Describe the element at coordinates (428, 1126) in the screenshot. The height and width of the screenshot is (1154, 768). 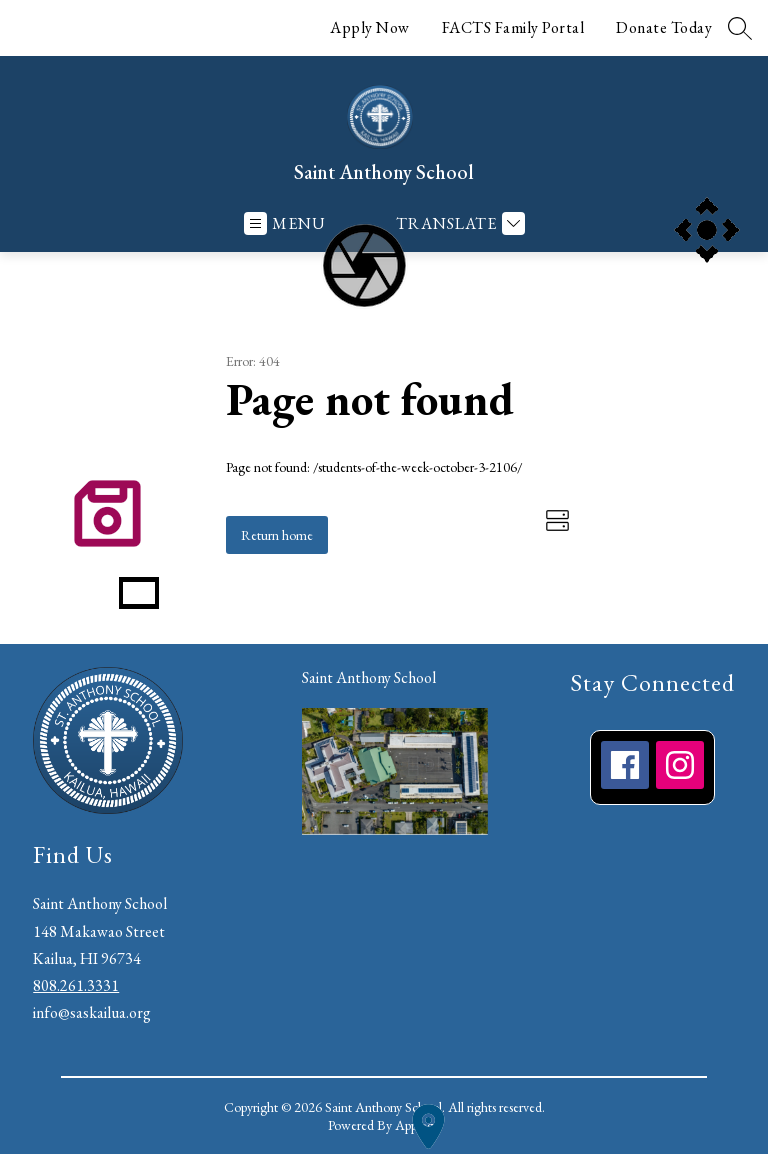
I see `view current location on map` at that location.